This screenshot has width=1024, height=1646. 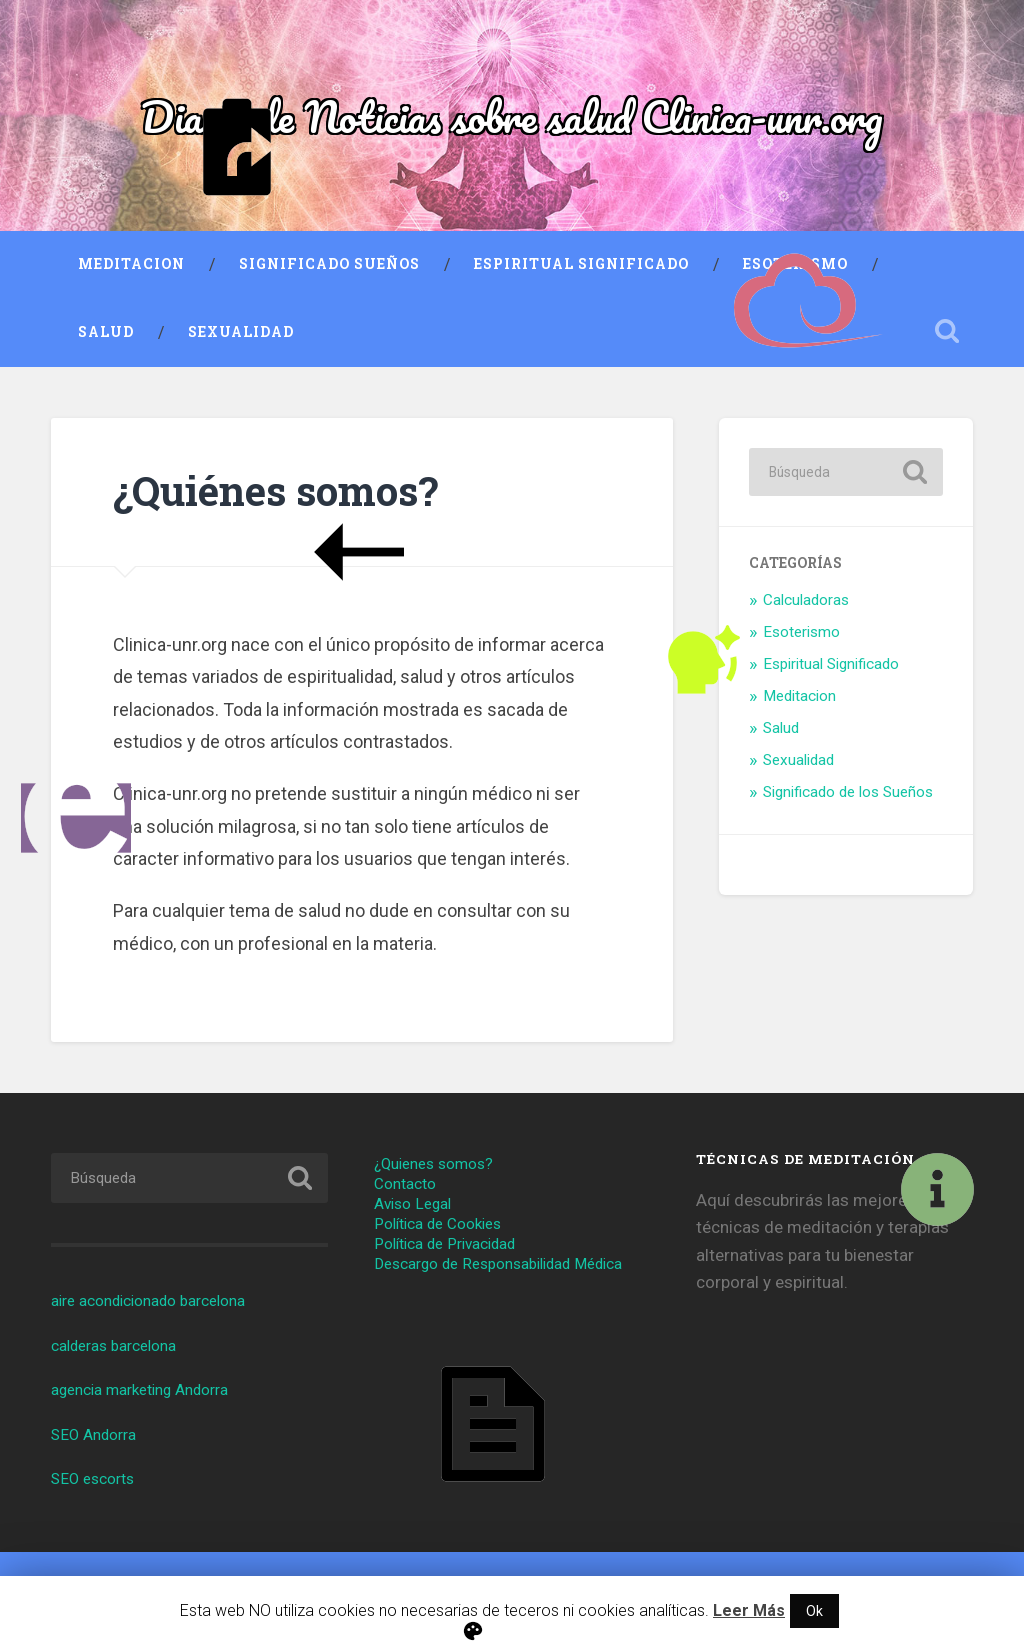 I want to click on access color or theme customization options, so click(x=473, y=1631).